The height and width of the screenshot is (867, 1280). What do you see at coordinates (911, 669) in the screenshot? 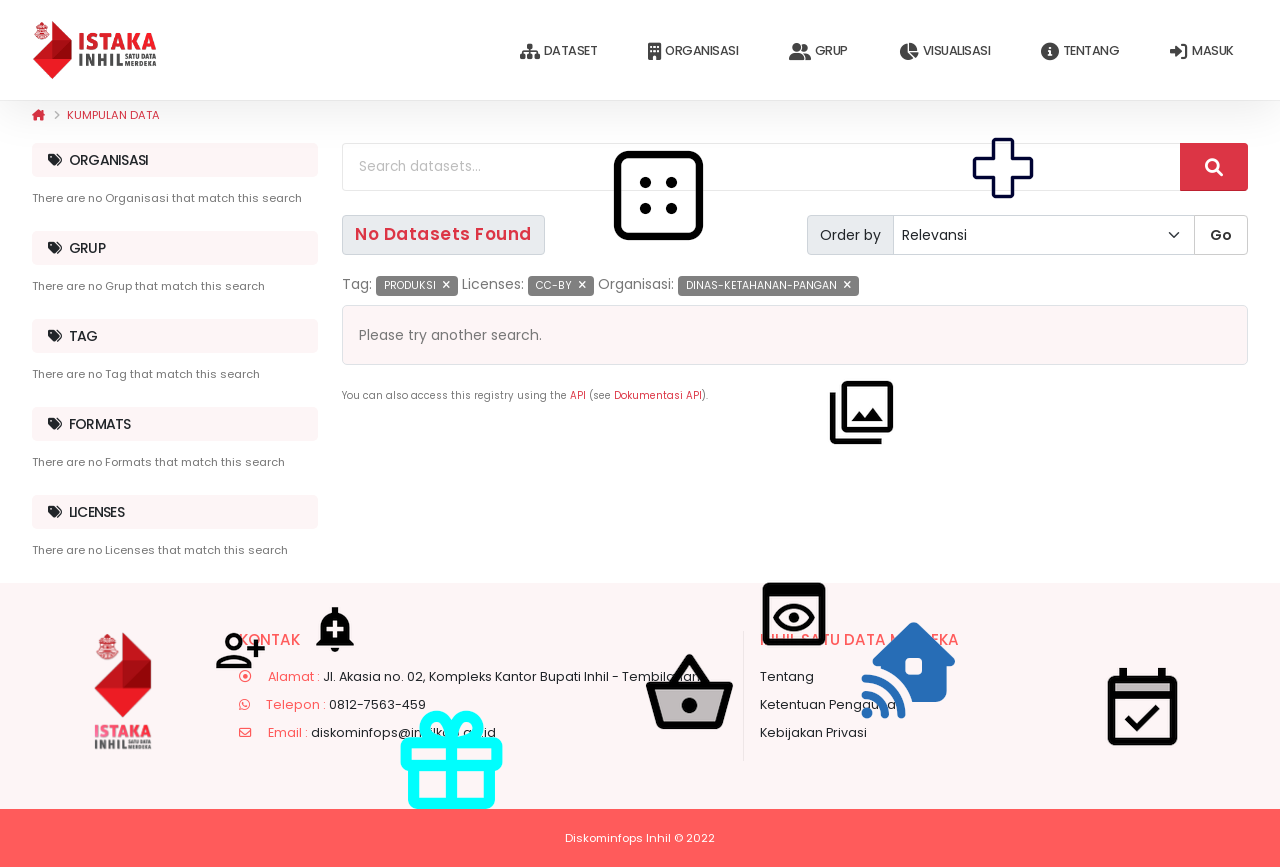
I see `access smart home controls` at bounding box center [911, 669].